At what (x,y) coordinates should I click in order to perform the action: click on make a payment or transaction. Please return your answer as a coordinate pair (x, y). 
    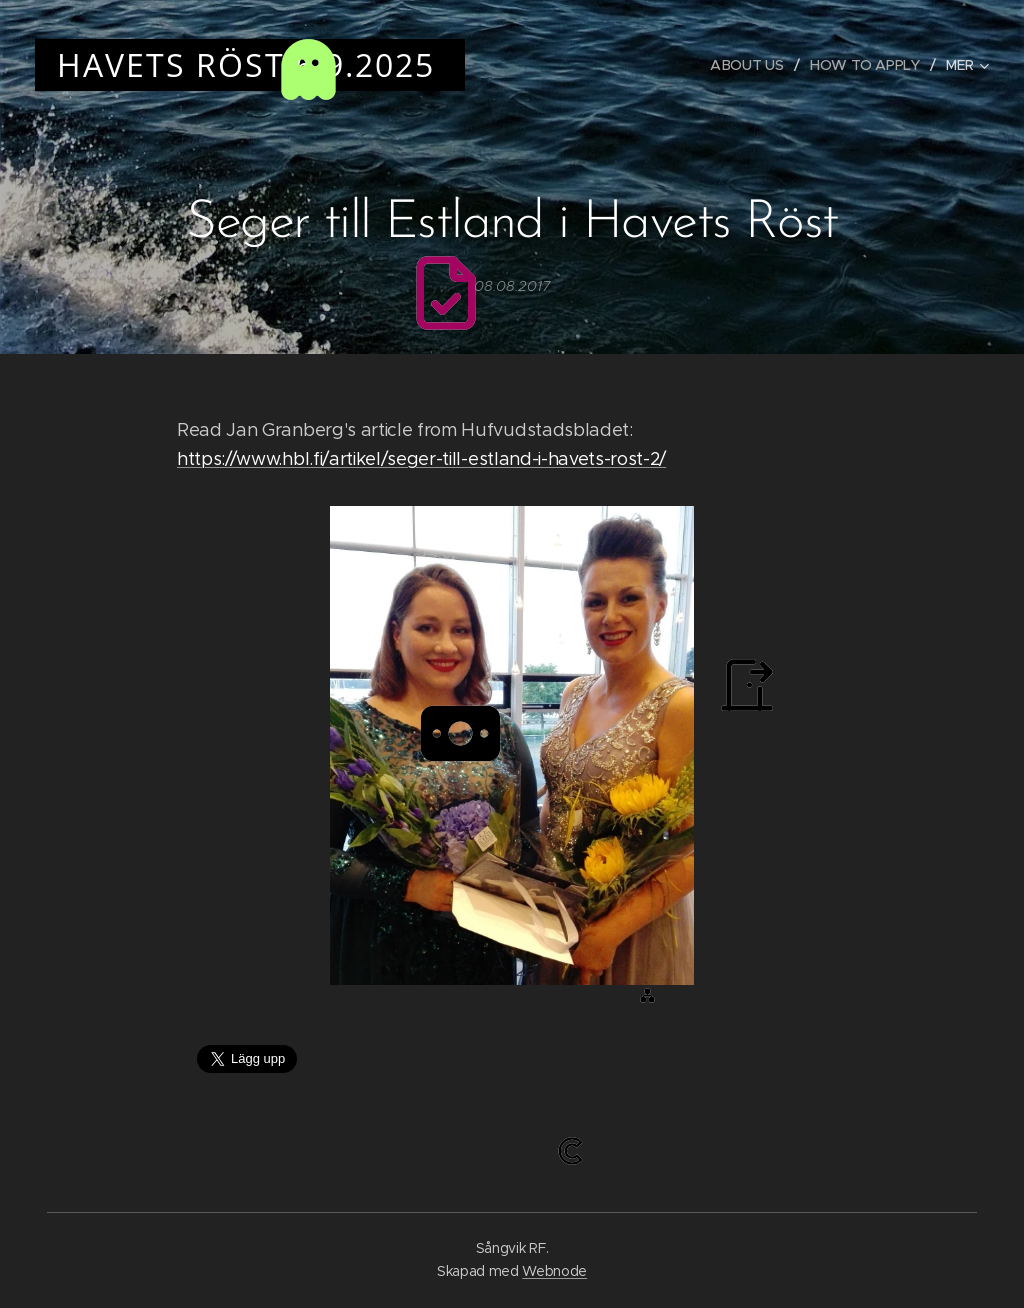
    Looking at the image, I should click on (460, 733).